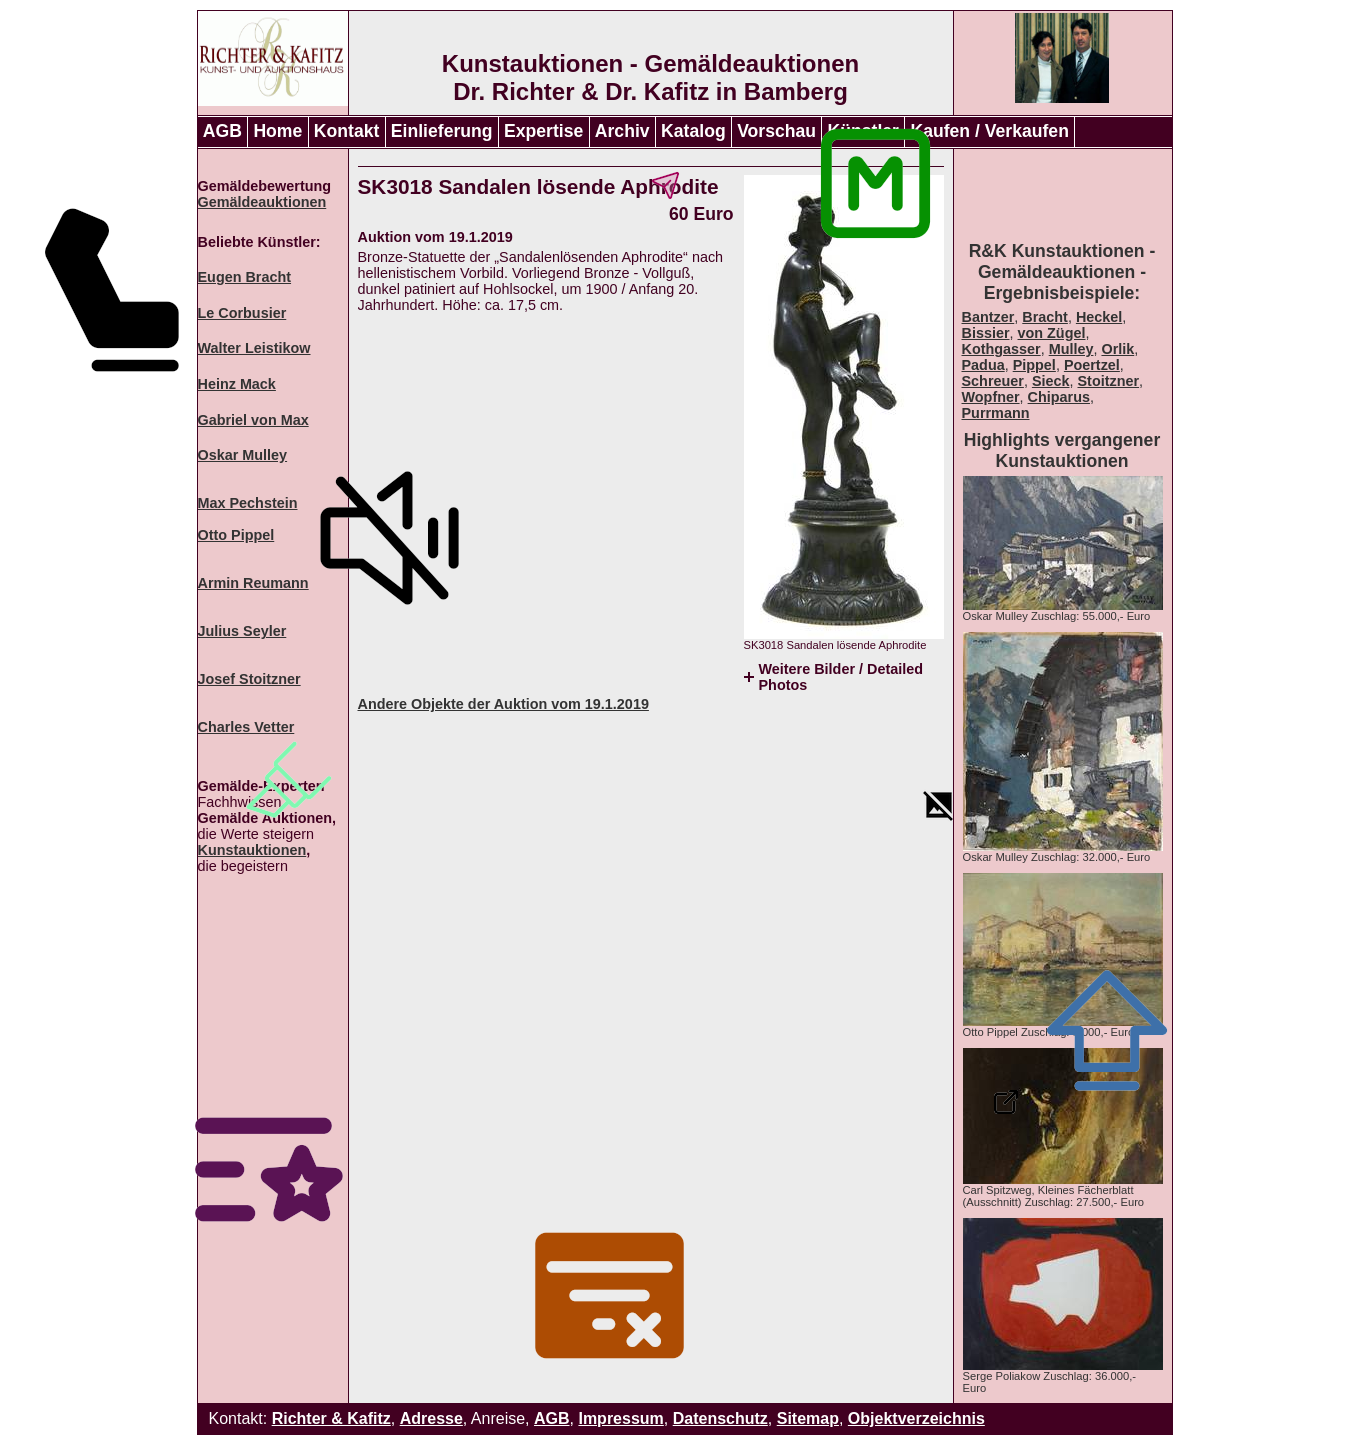 This screenshot has width=1369, height=1445. Describe the element at coordinates (1107, 1035) in the screenshot. I see `upload a file or document` at that location.